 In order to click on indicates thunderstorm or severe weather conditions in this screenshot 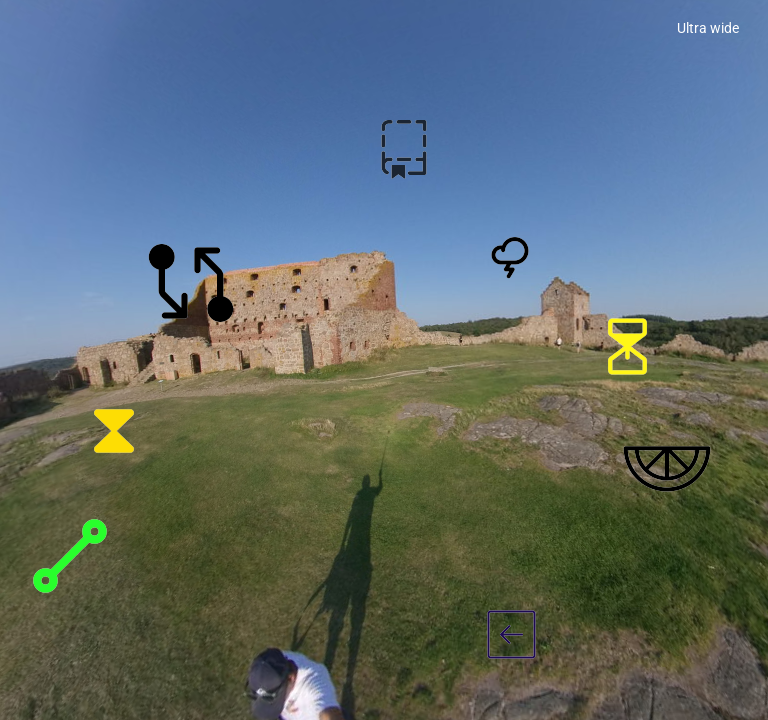, I will do `click(510, 257)`.